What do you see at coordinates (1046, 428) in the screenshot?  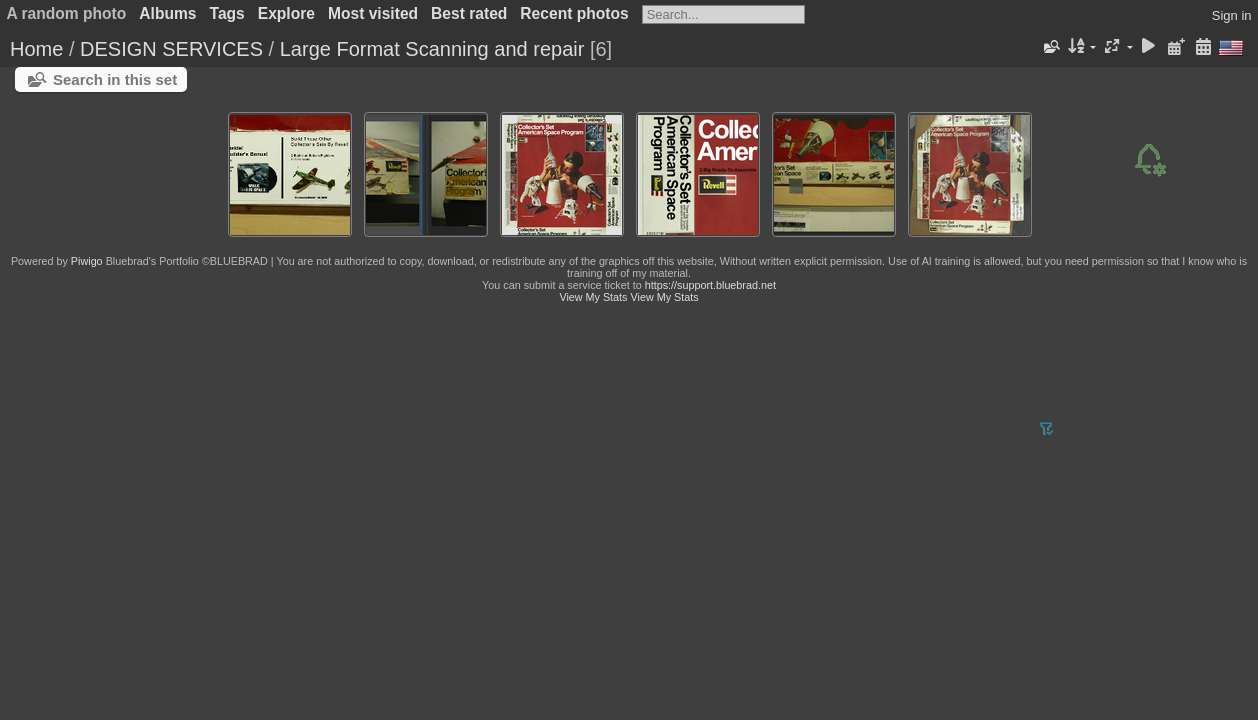 I see `filter applied successfully` at bounding box center [1046, 428].